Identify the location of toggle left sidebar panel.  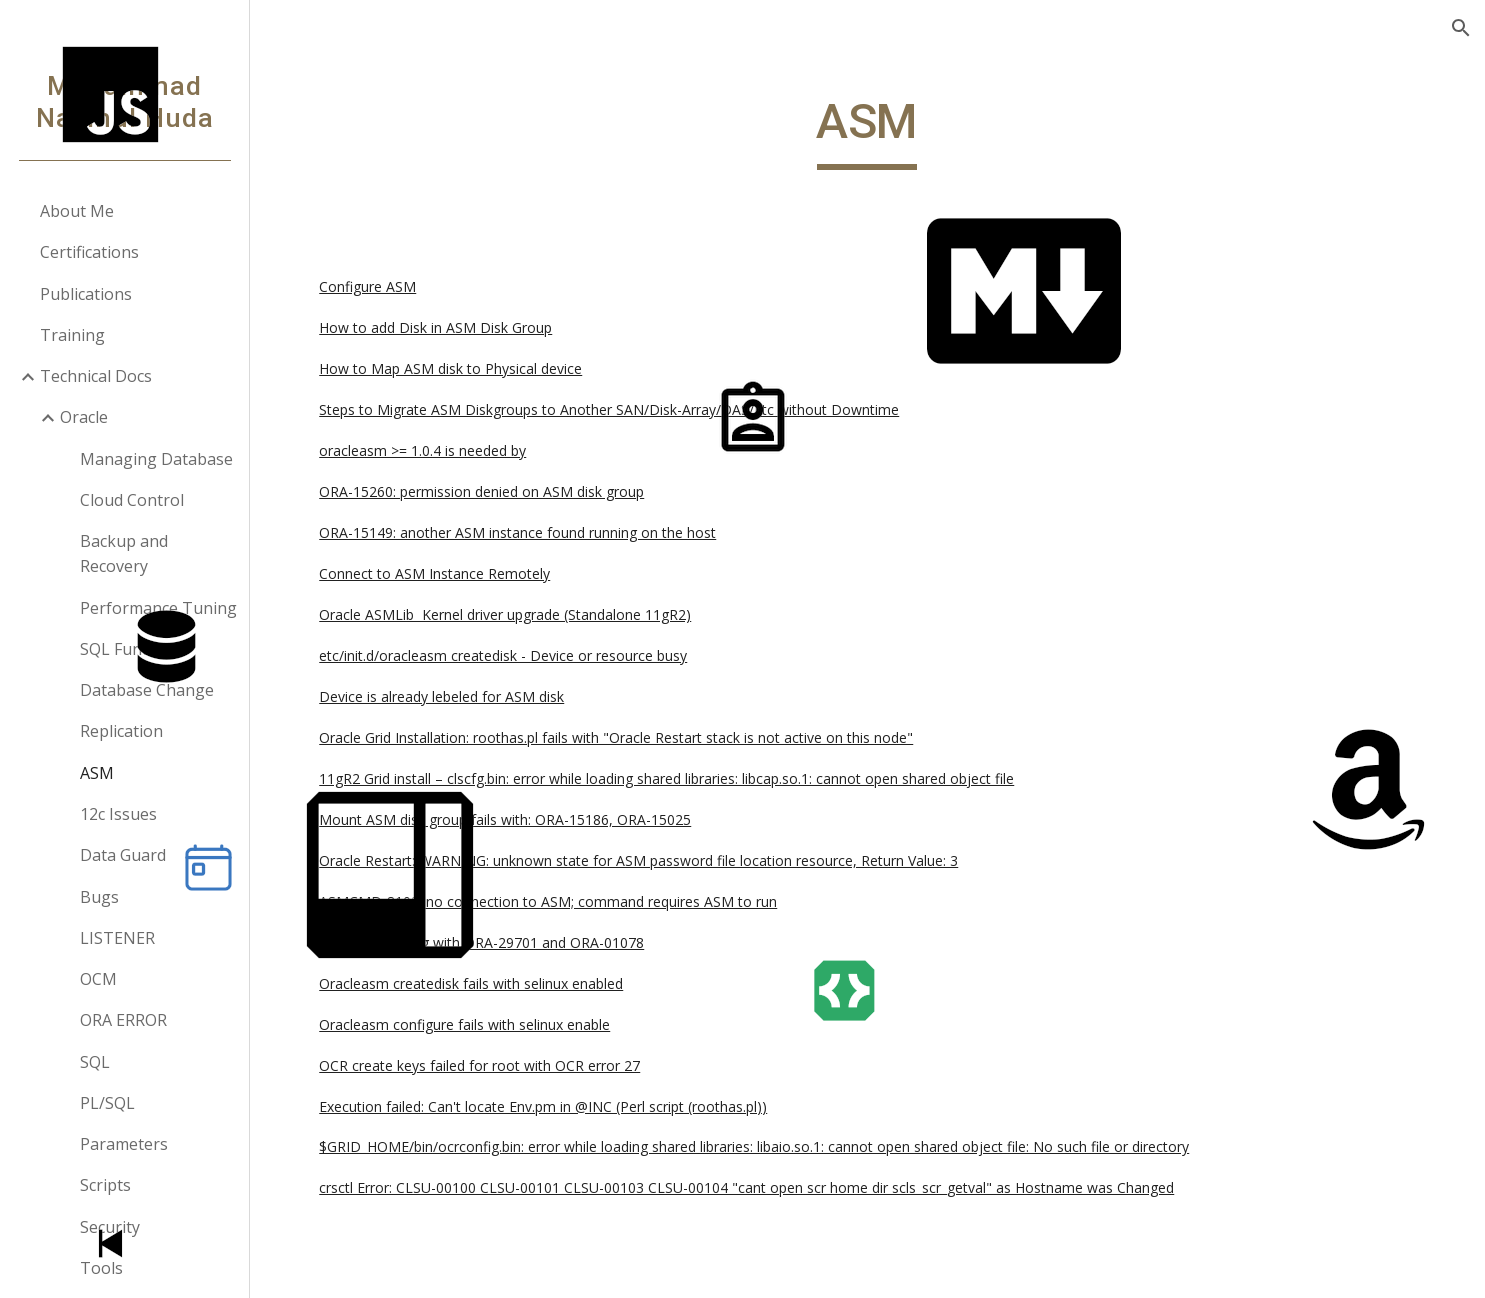
(390, 875).